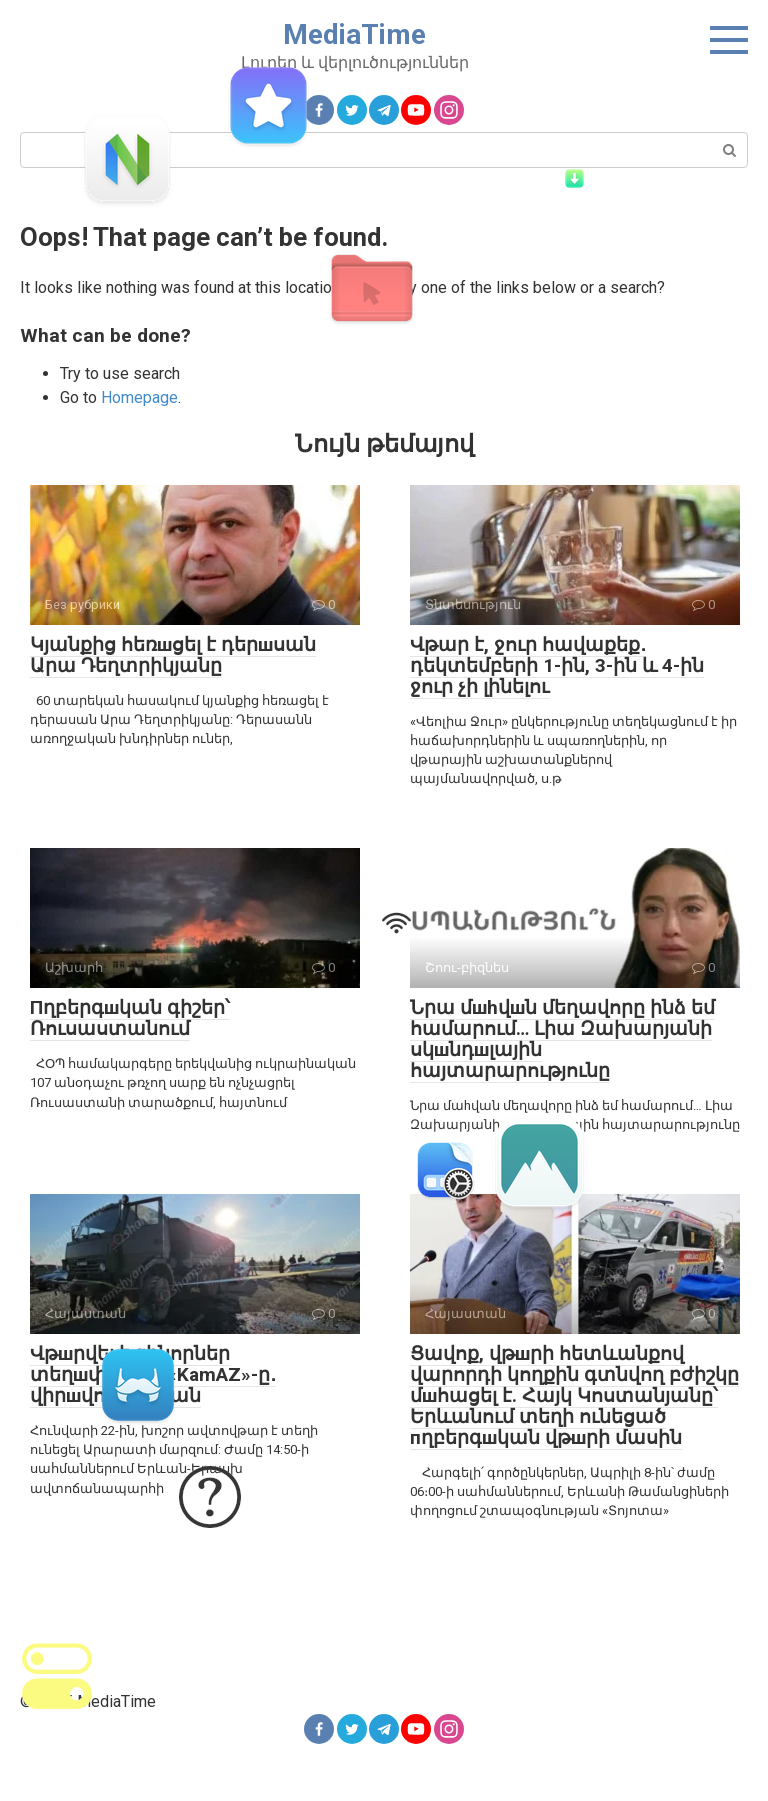  What do you see at coordinates (268, 105) in the screenshot?
I see `open StarUML modeling application` at bounding box center [268, 105].